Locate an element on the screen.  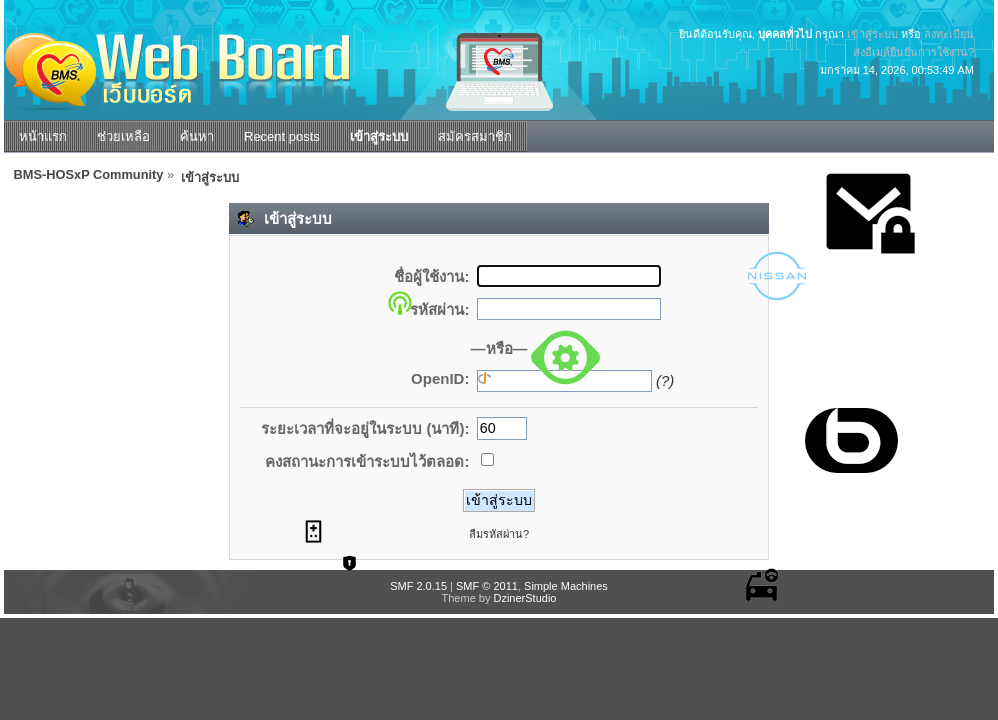
secure or encrypted email is located at coordinates (868, 211).